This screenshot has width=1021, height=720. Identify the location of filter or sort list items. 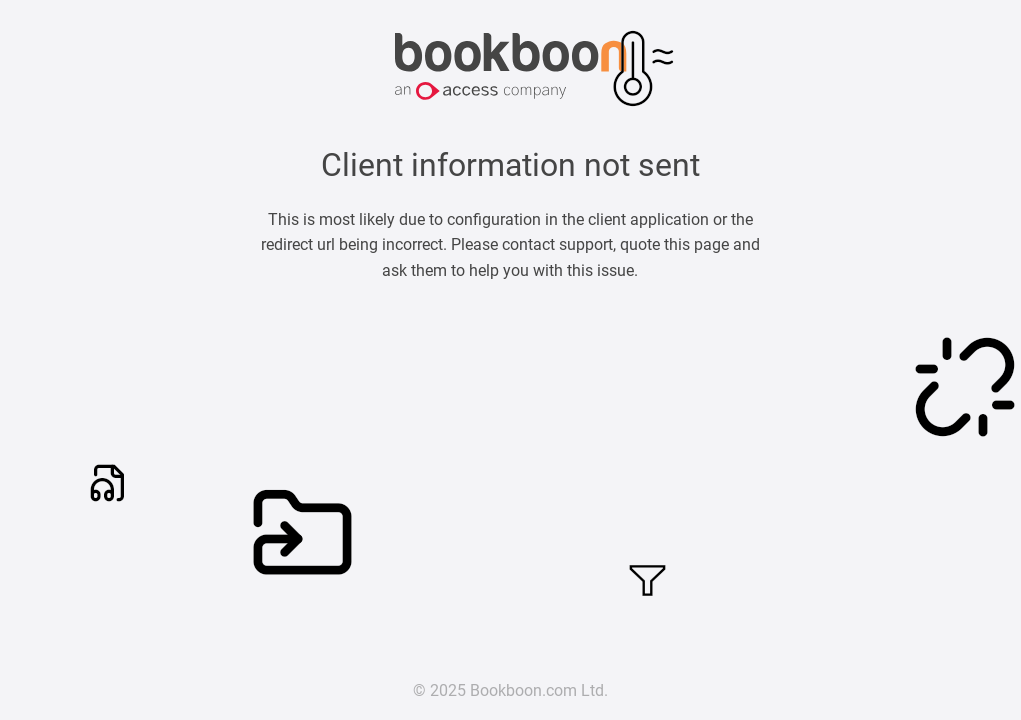
(647, 580).